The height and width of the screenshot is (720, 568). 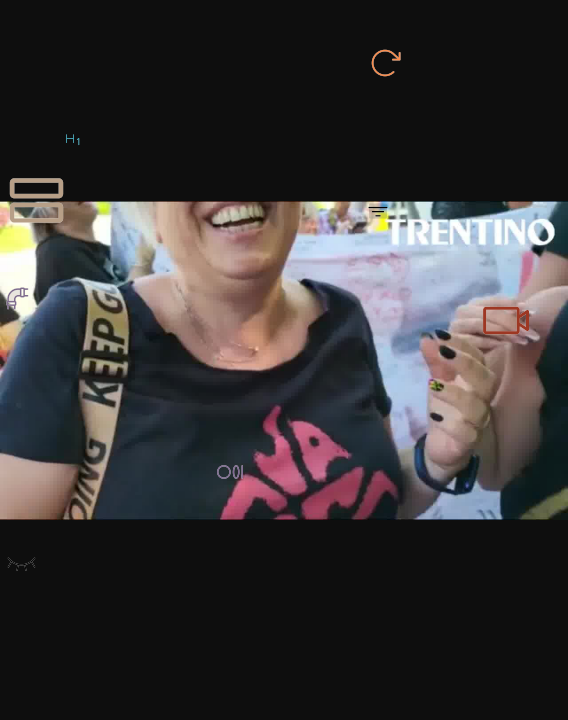 What do you see at coordinates (16, 297) in the screenshot?
I see `plumbing or pipe system settings` at bounding box center [16, 297].